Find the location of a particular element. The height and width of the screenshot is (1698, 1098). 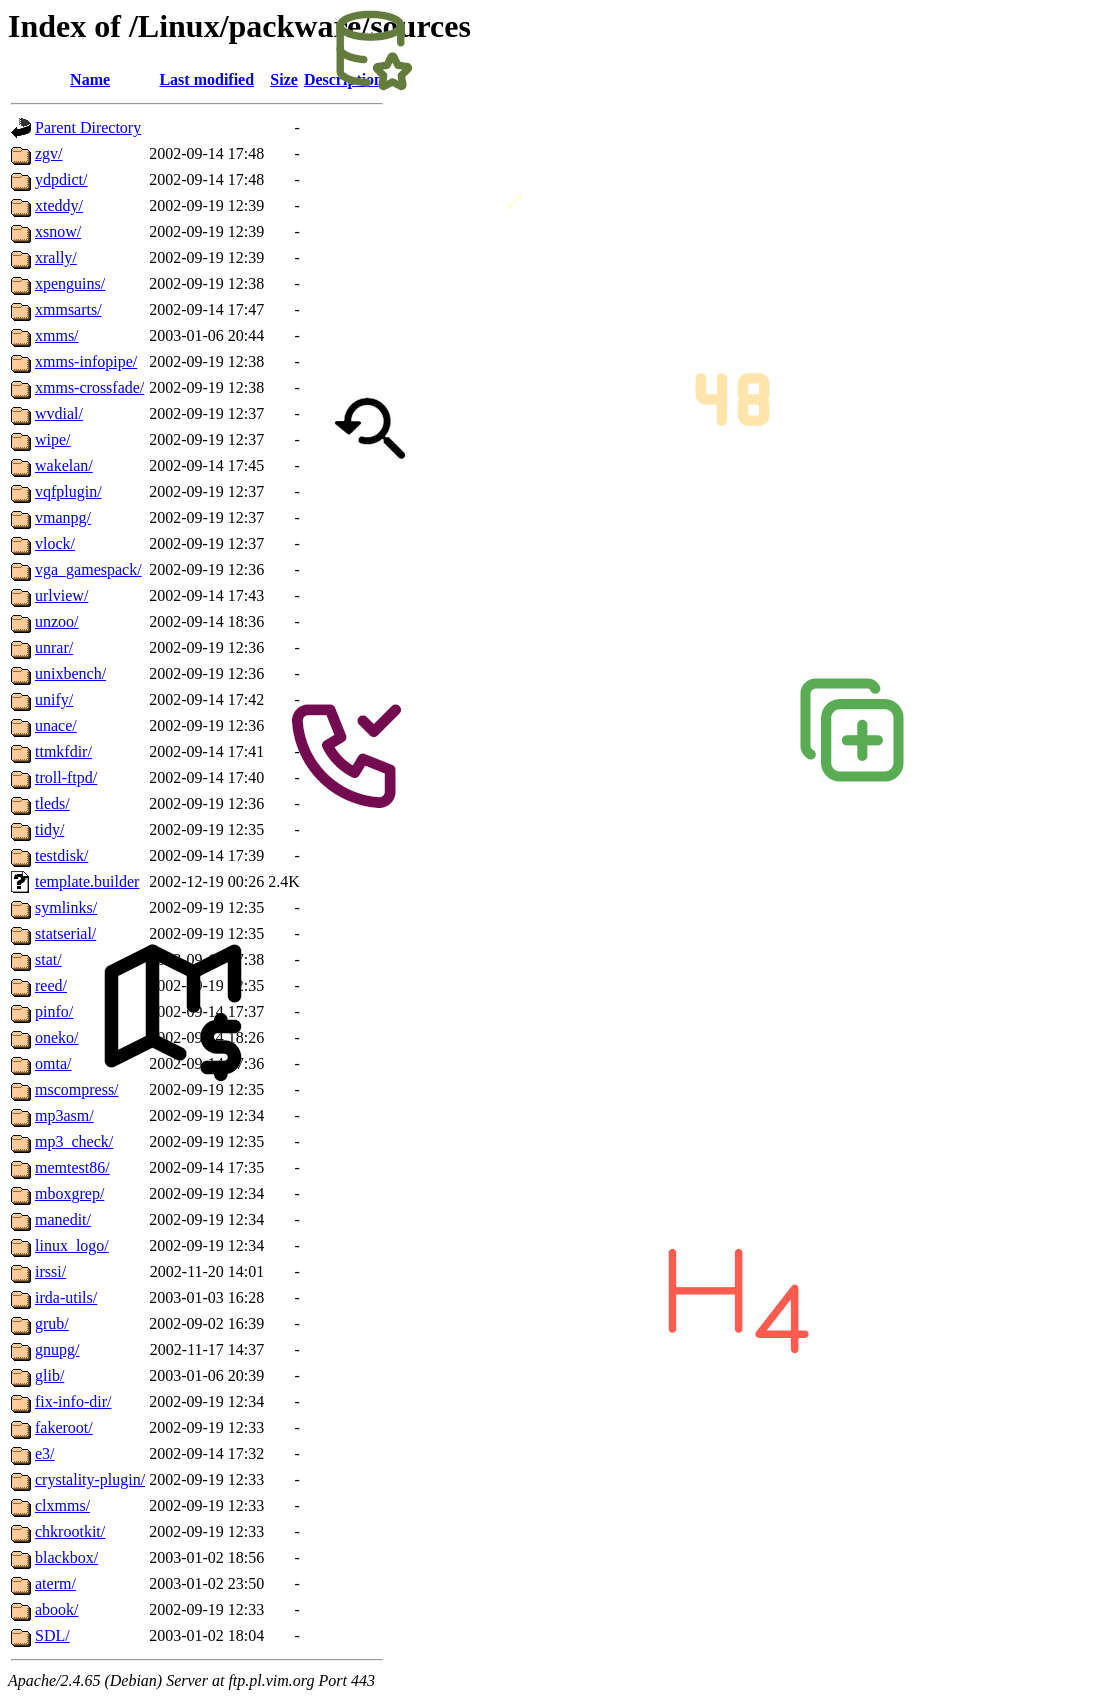

duplicate and add new item is located at coordinates (852, 730).